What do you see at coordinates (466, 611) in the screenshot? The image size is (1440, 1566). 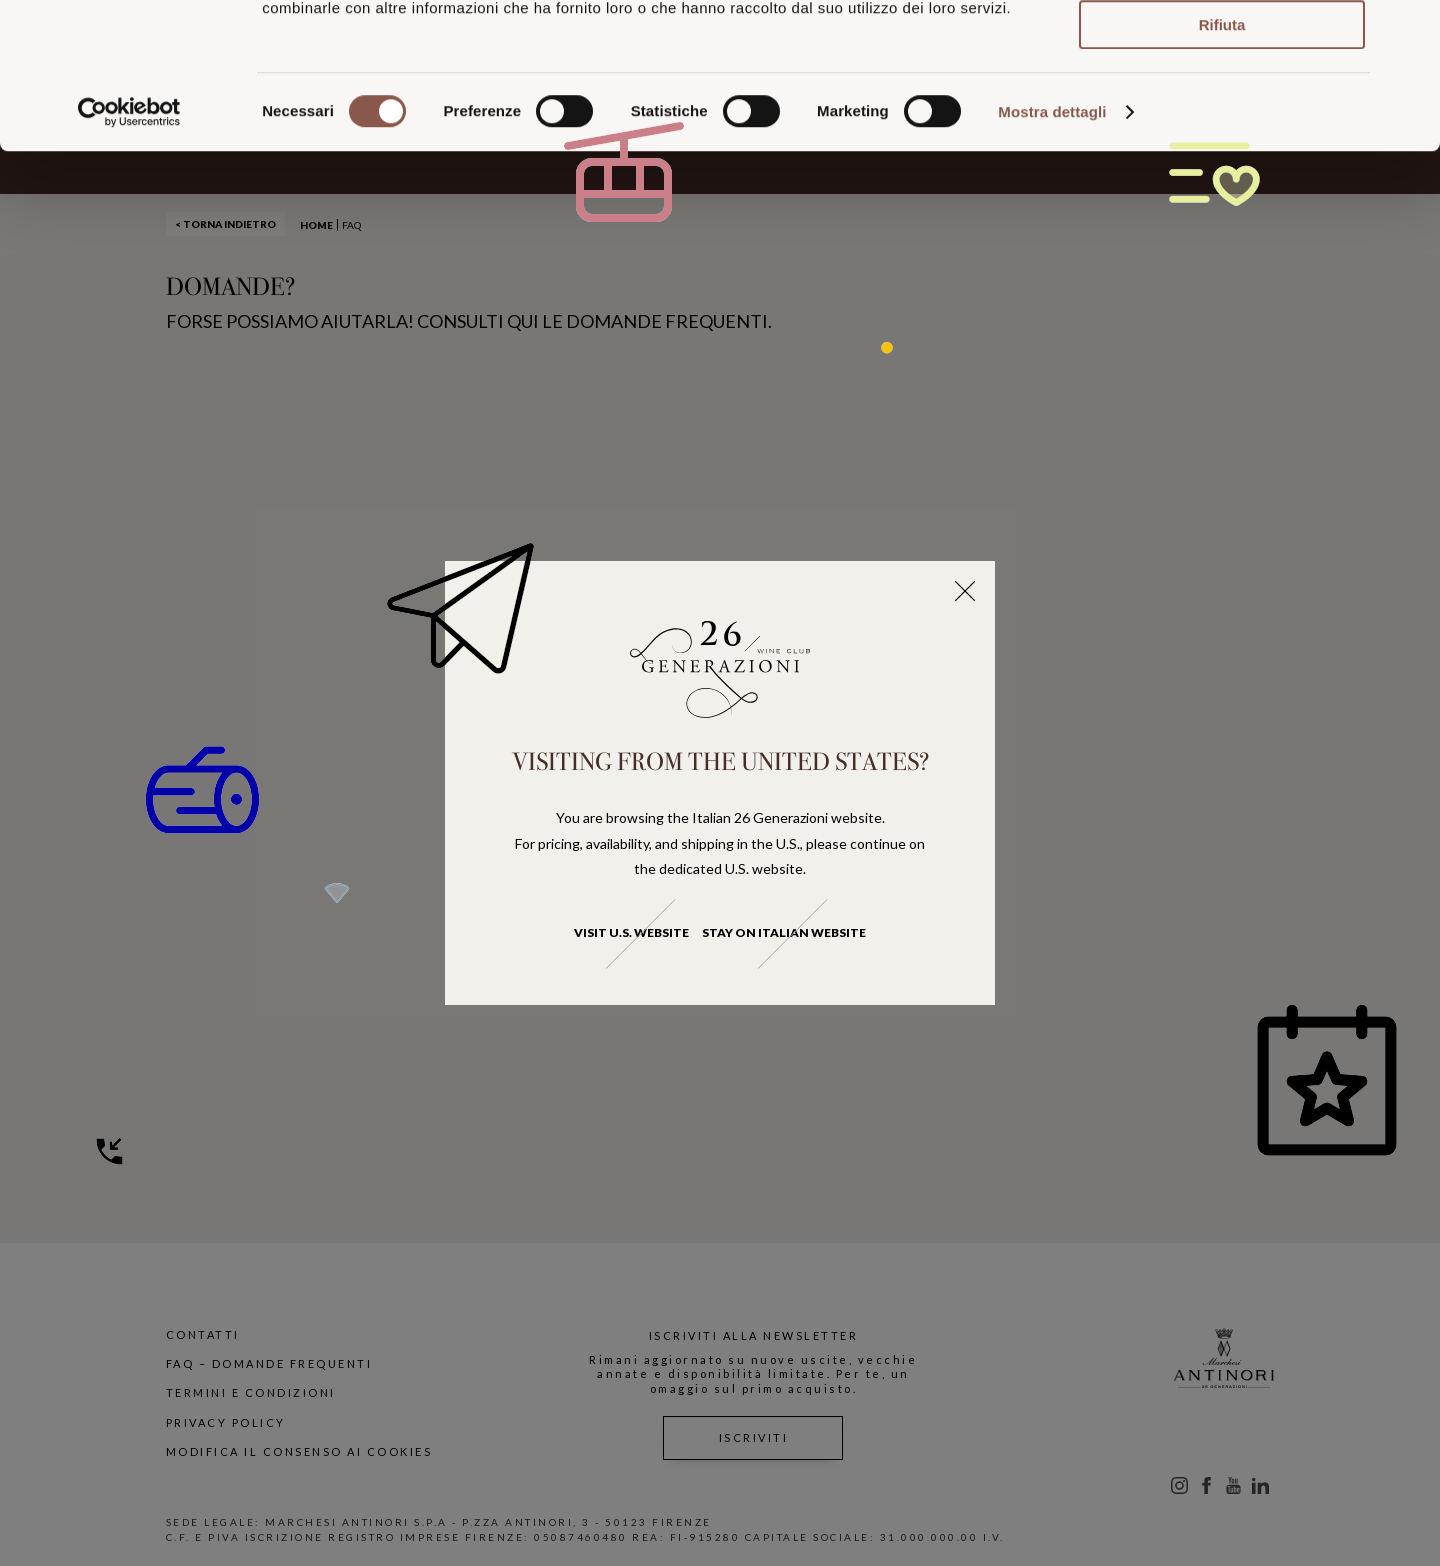 I see `open Telegram app` at bounding box center [466, 611].